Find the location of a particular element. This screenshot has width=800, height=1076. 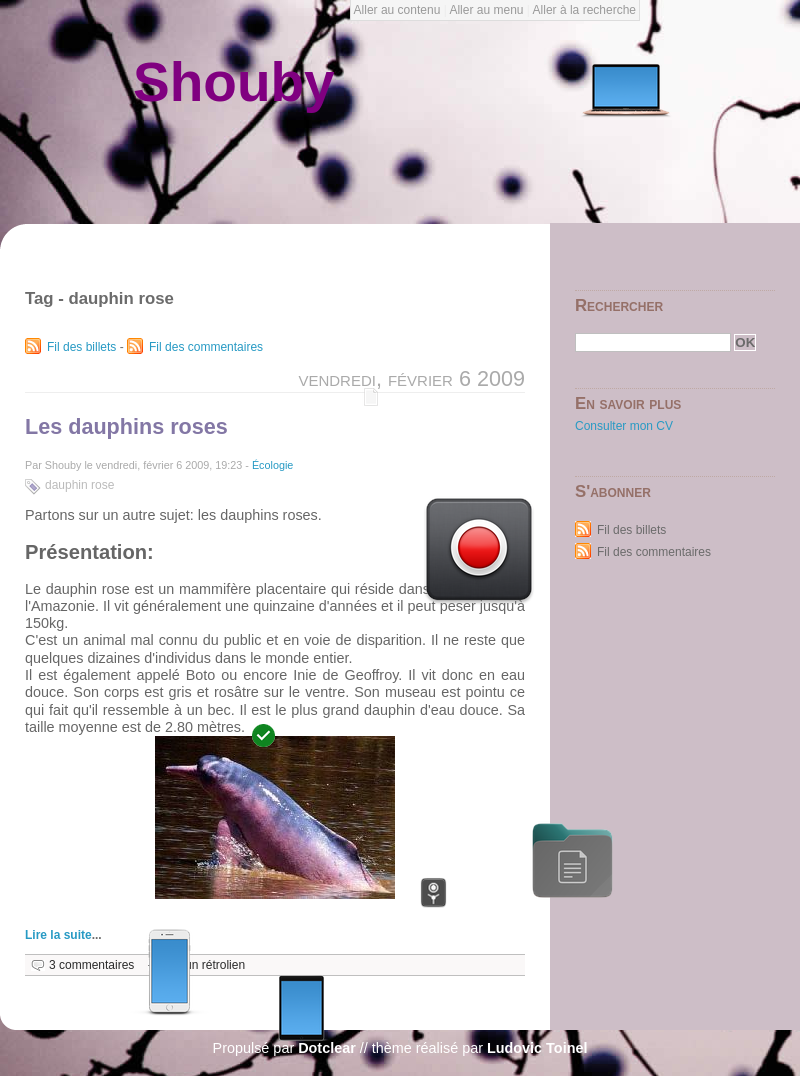

indicates a connected iPhone device is located at coordinates (169, 972).